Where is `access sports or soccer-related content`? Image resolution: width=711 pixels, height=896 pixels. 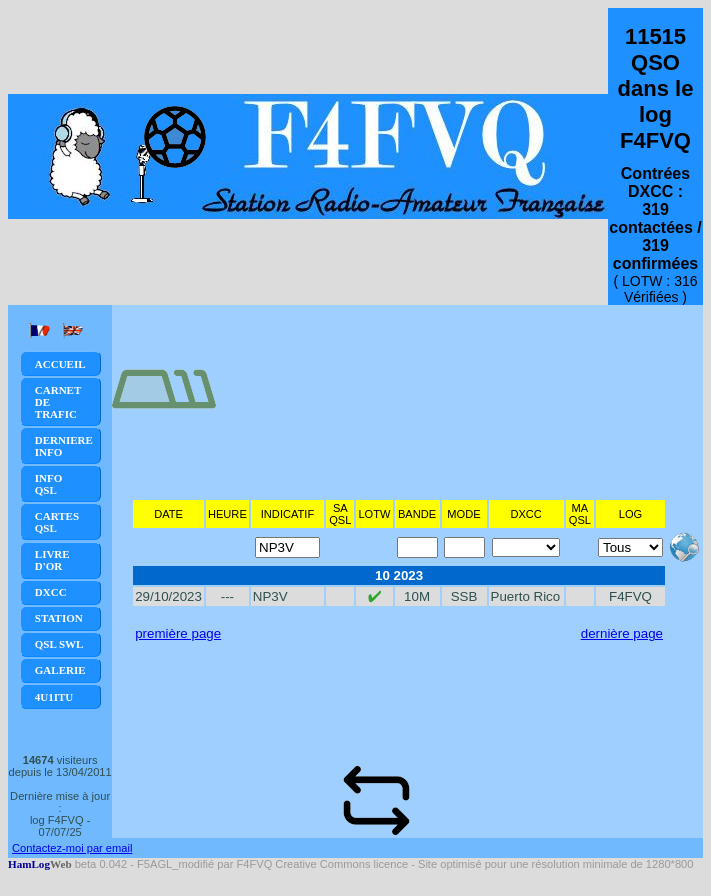
access sports or soccer-related content is located at coordinates (175, 137).